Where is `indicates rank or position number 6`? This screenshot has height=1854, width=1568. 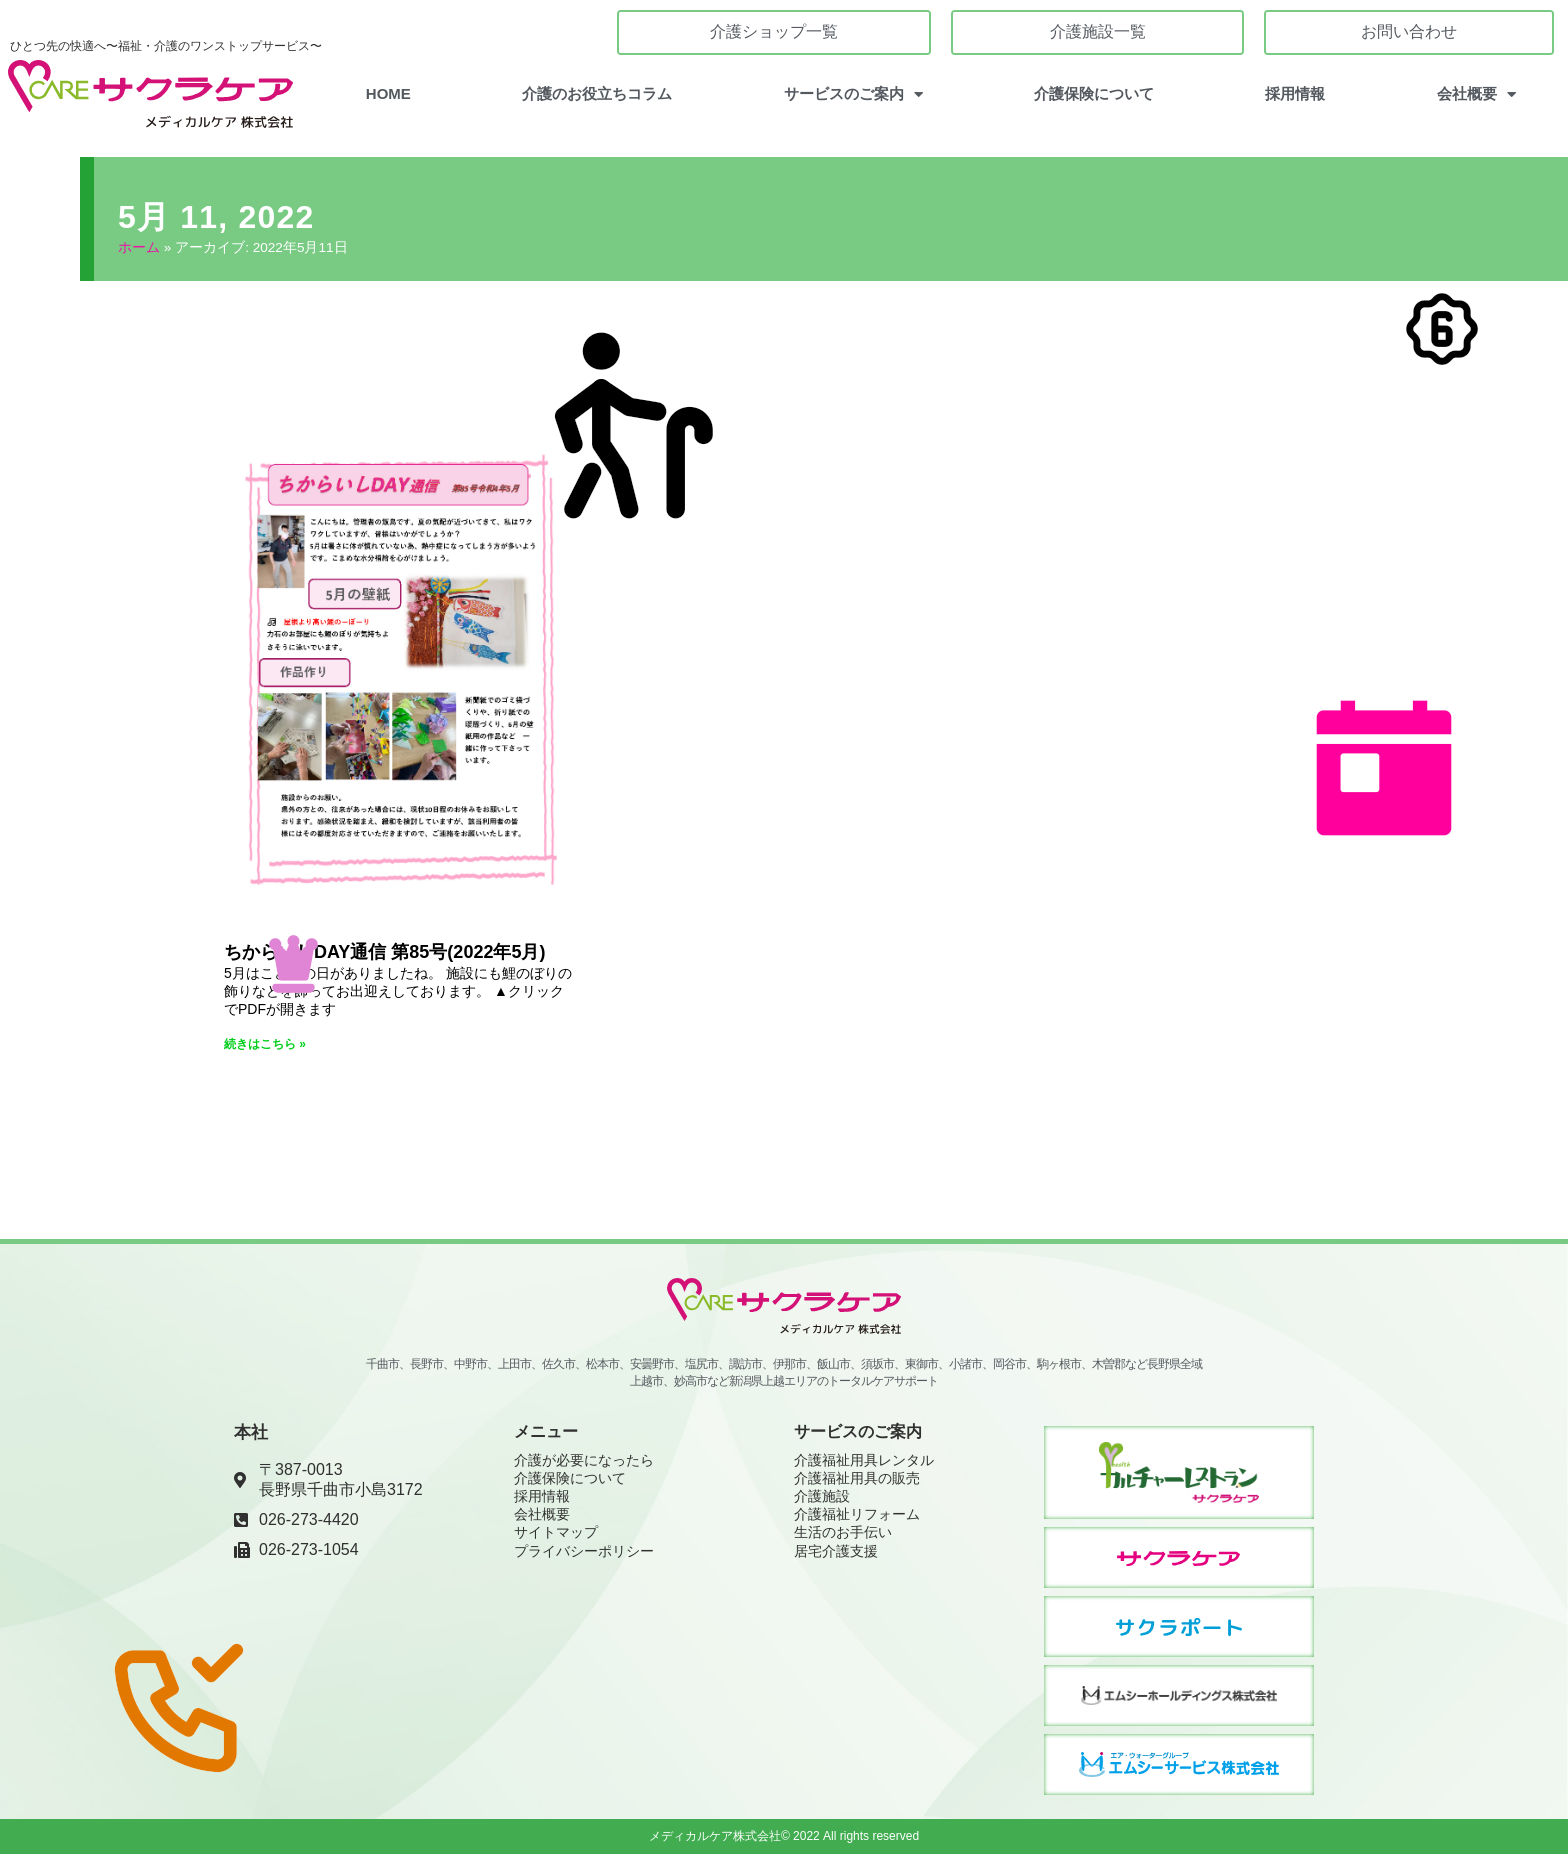 indicates rank or position number 6 is located at coordinates (1442, 329).